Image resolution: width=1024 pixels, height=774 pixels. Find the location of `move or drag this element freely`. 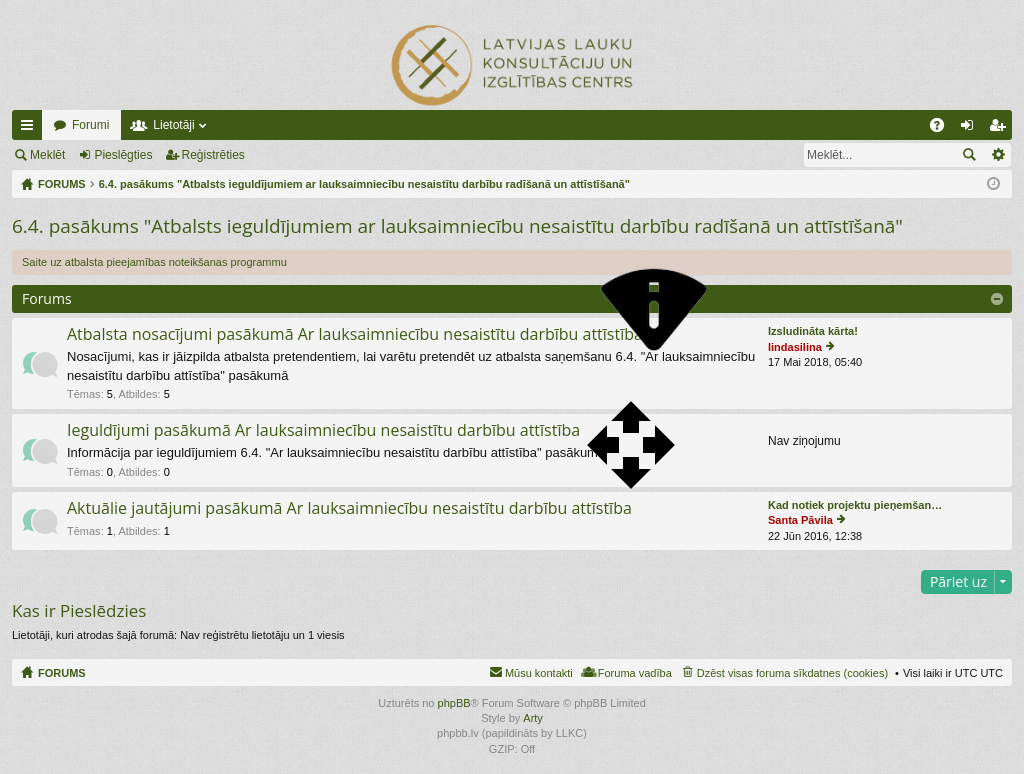

move or drag this element freely is located at coordinates (631, 445).